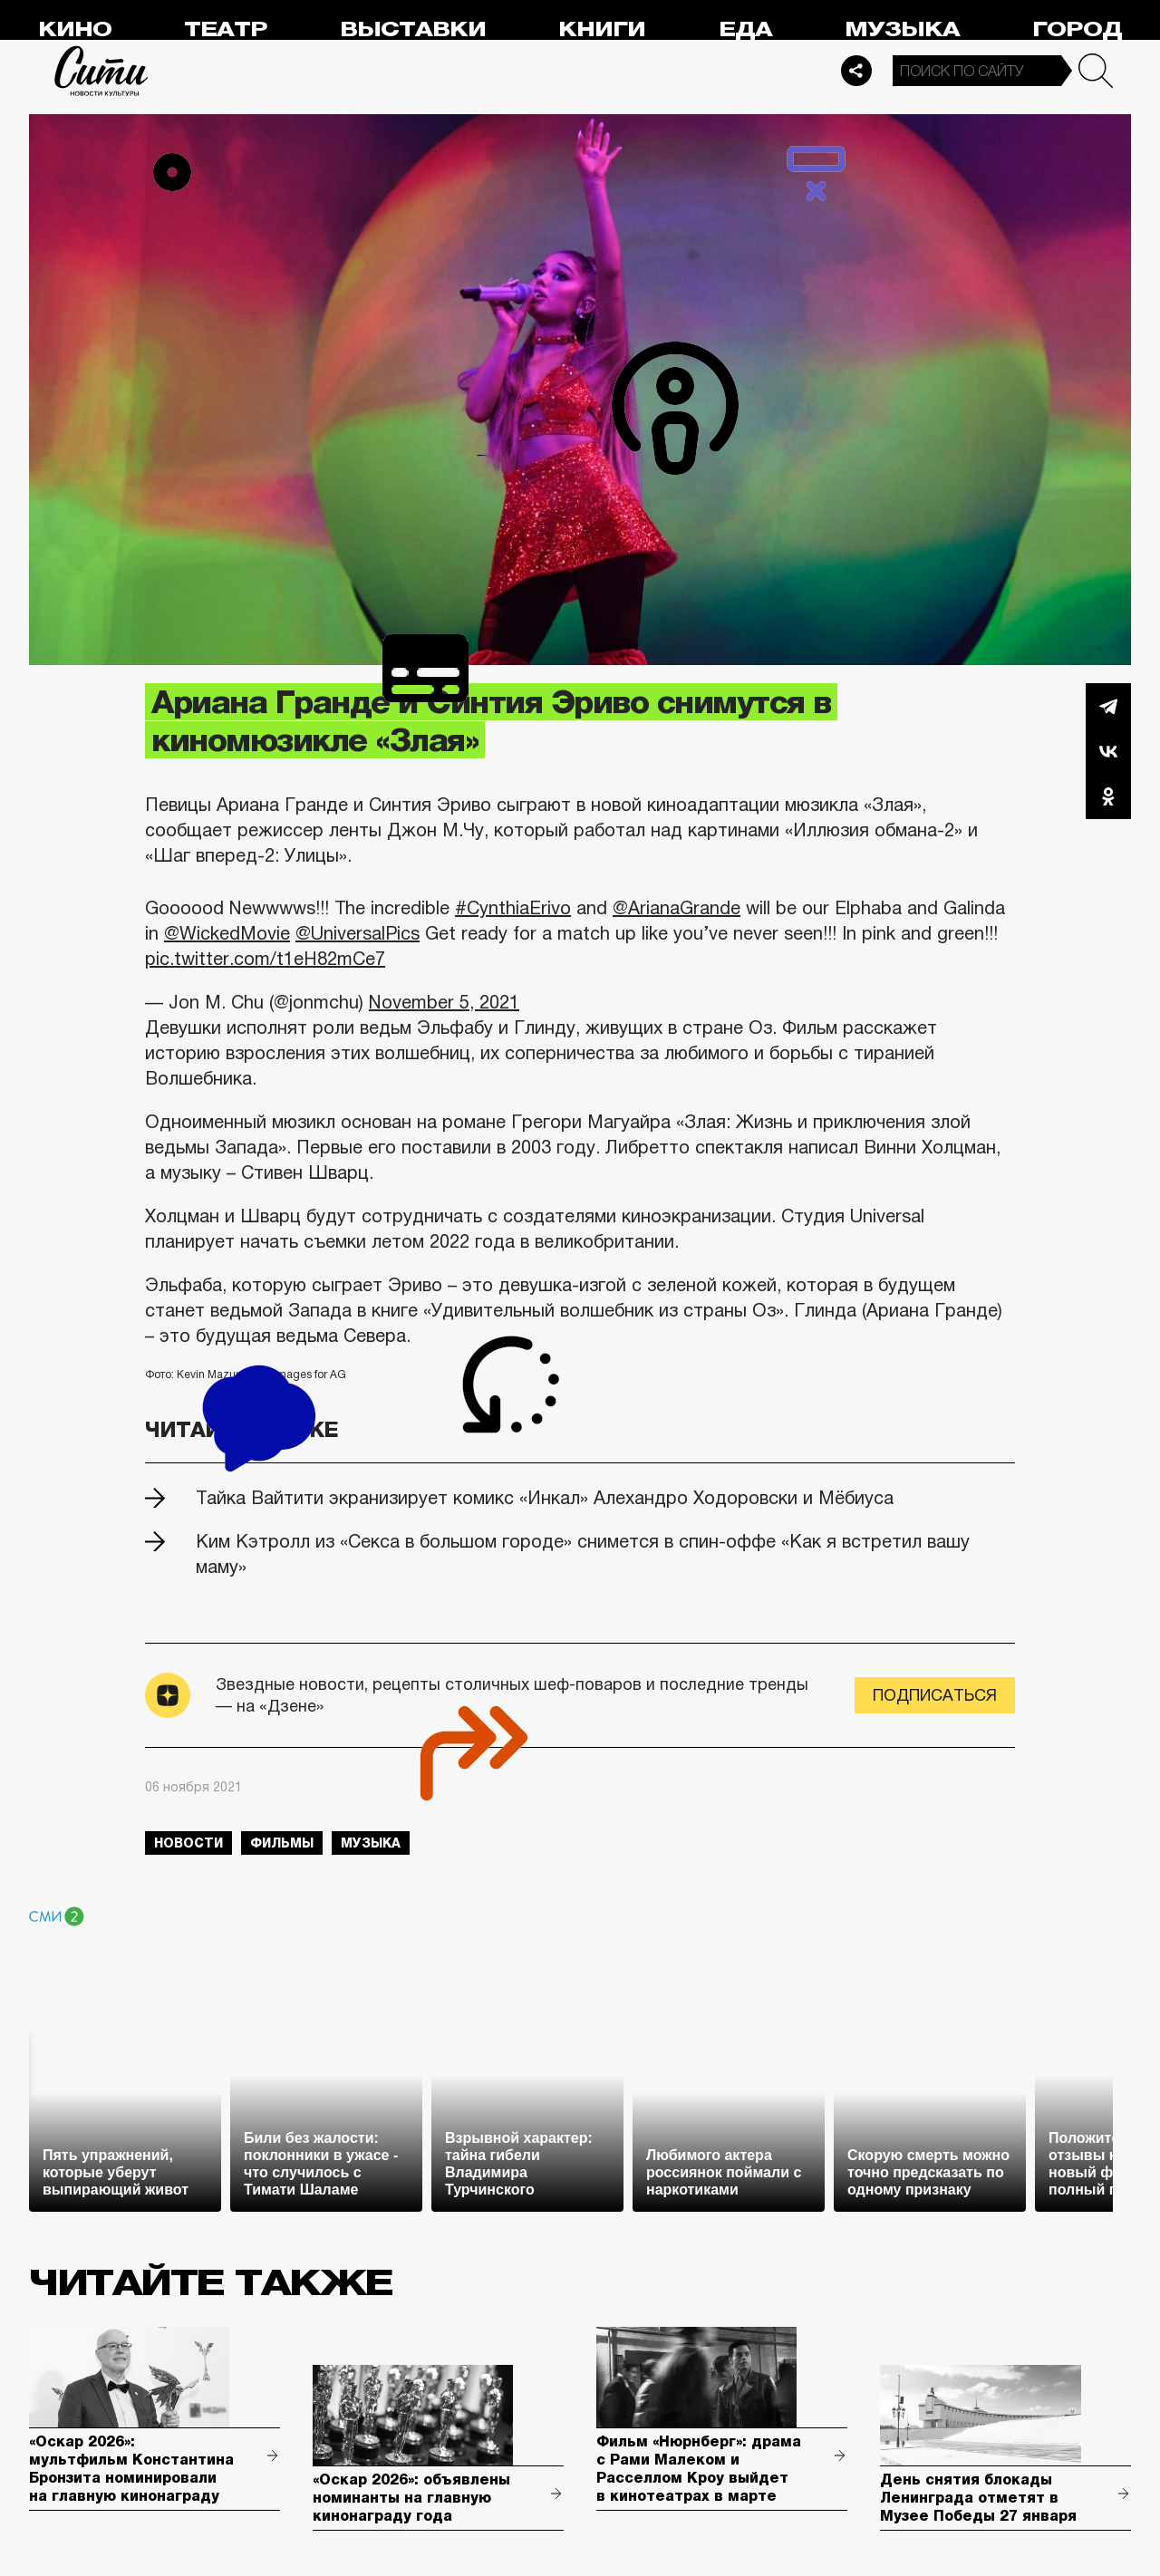 This screenshot has width=1160, height=2576. Describe the element at coordinates (172, 172) in the screenshot. I see `indicates an unread notification or new item` at that location.